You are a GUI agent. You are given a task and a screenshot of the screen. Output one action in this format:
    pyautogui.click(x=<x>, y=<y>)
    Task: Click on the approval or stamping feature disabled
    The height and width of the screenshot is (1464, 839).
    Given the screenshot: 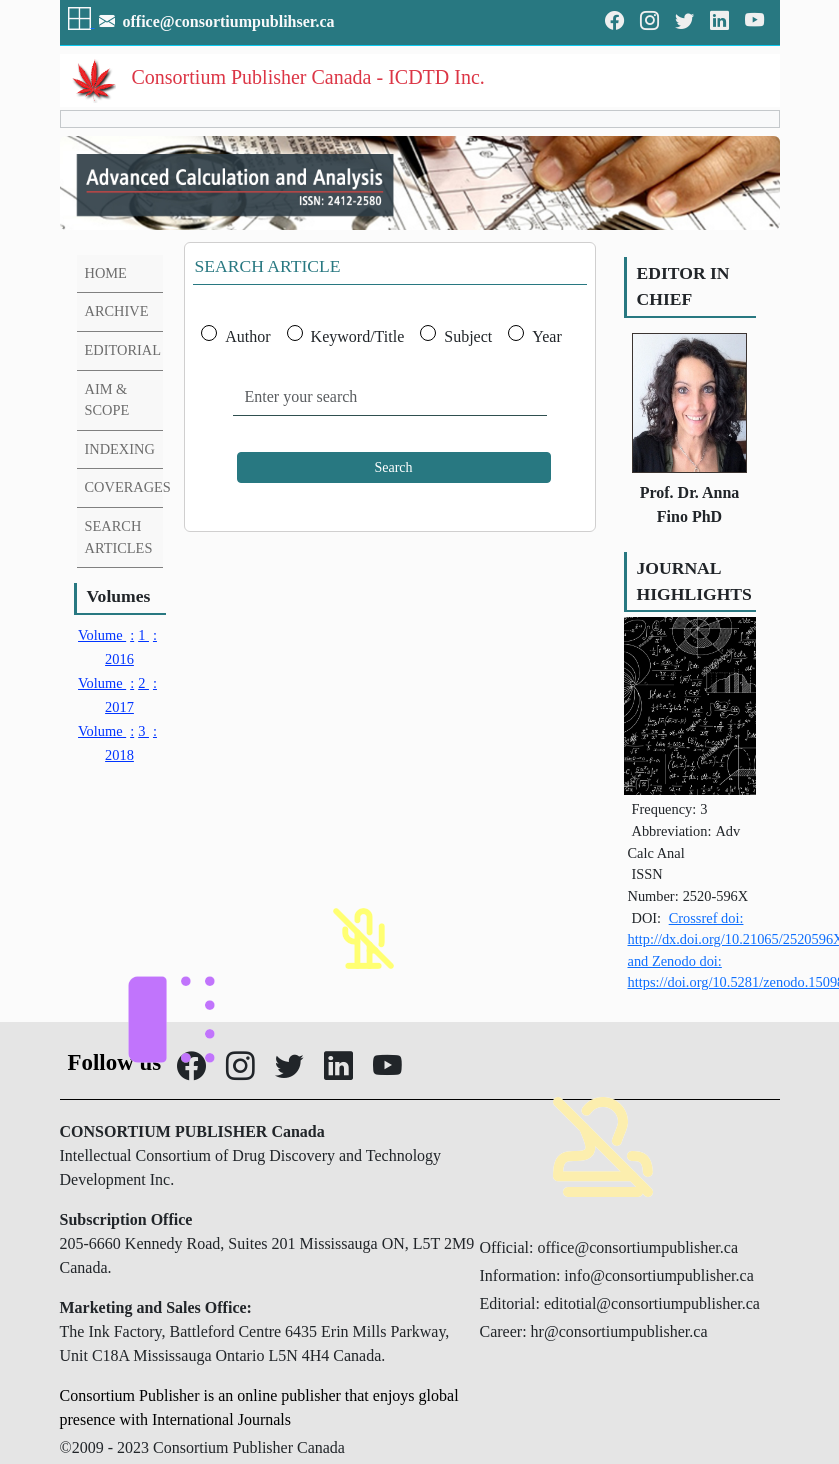 What is the action you would take?
    pyautogui.click(x=603, y=1147)
    